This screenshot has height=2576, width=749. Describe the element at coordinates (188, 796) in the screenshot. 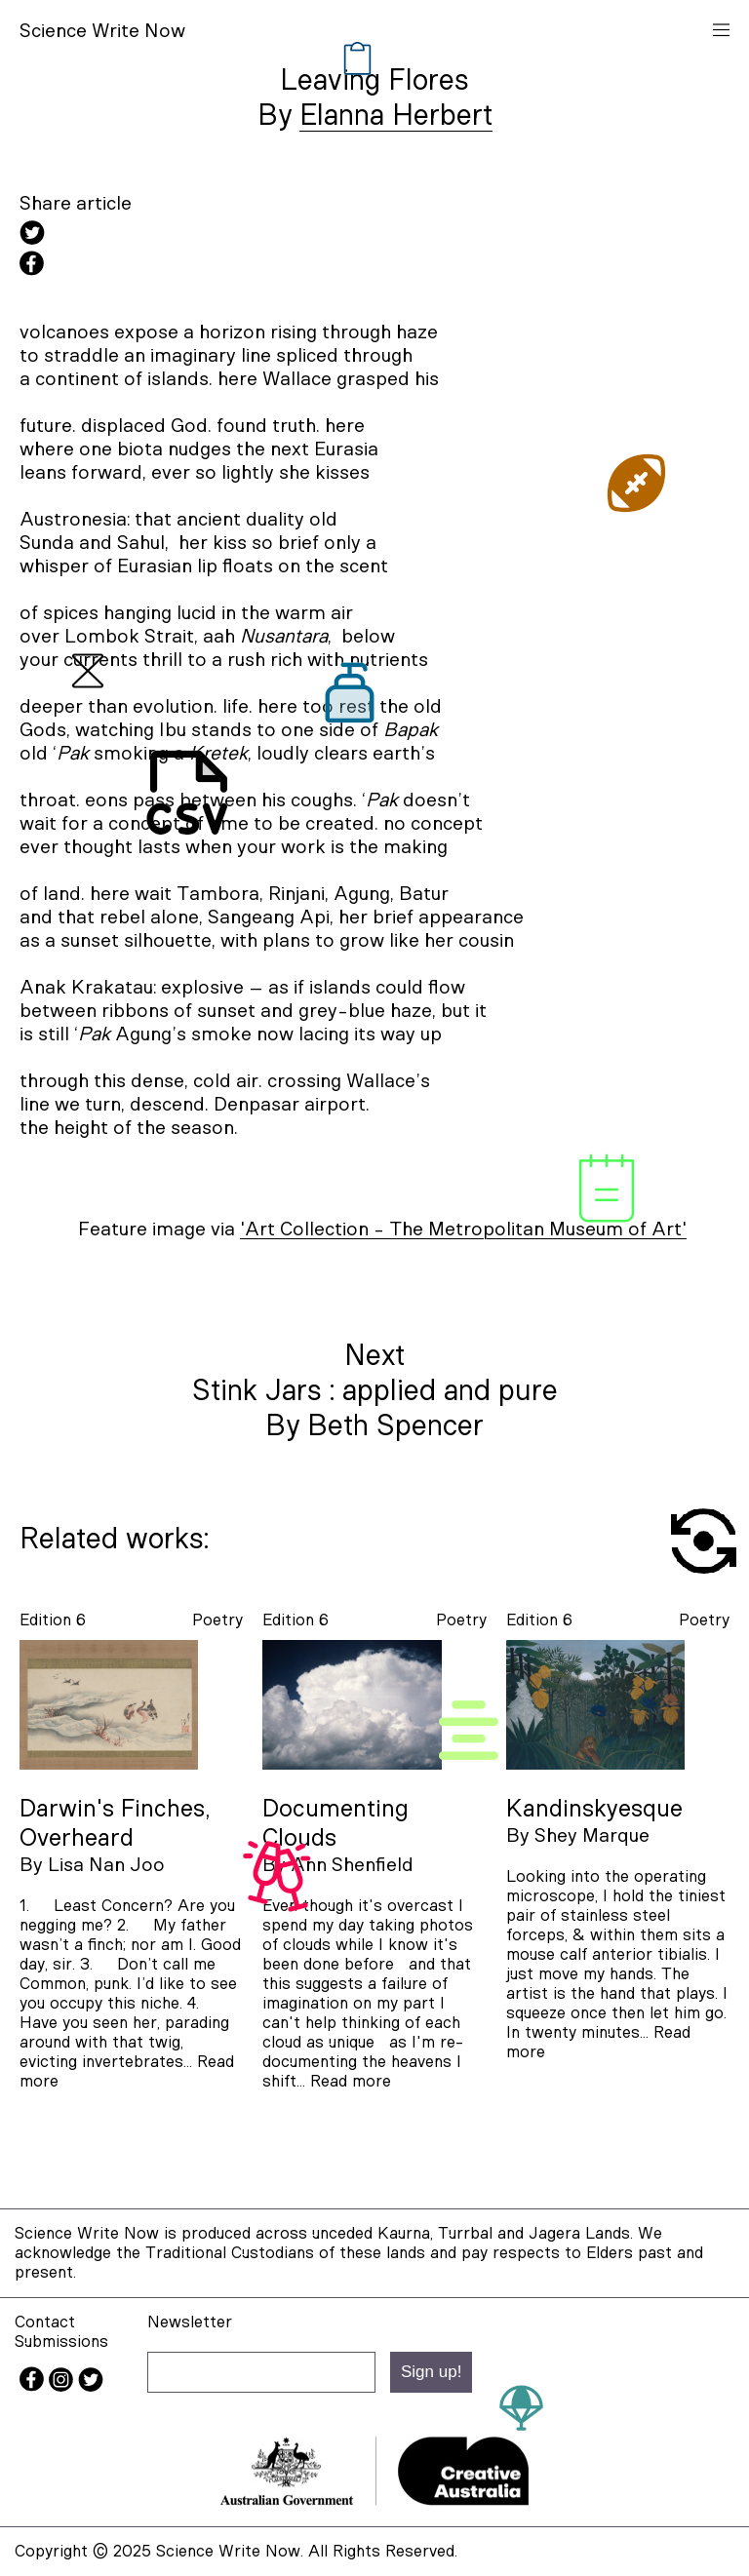

I see `open or view a CSV file` at that location.